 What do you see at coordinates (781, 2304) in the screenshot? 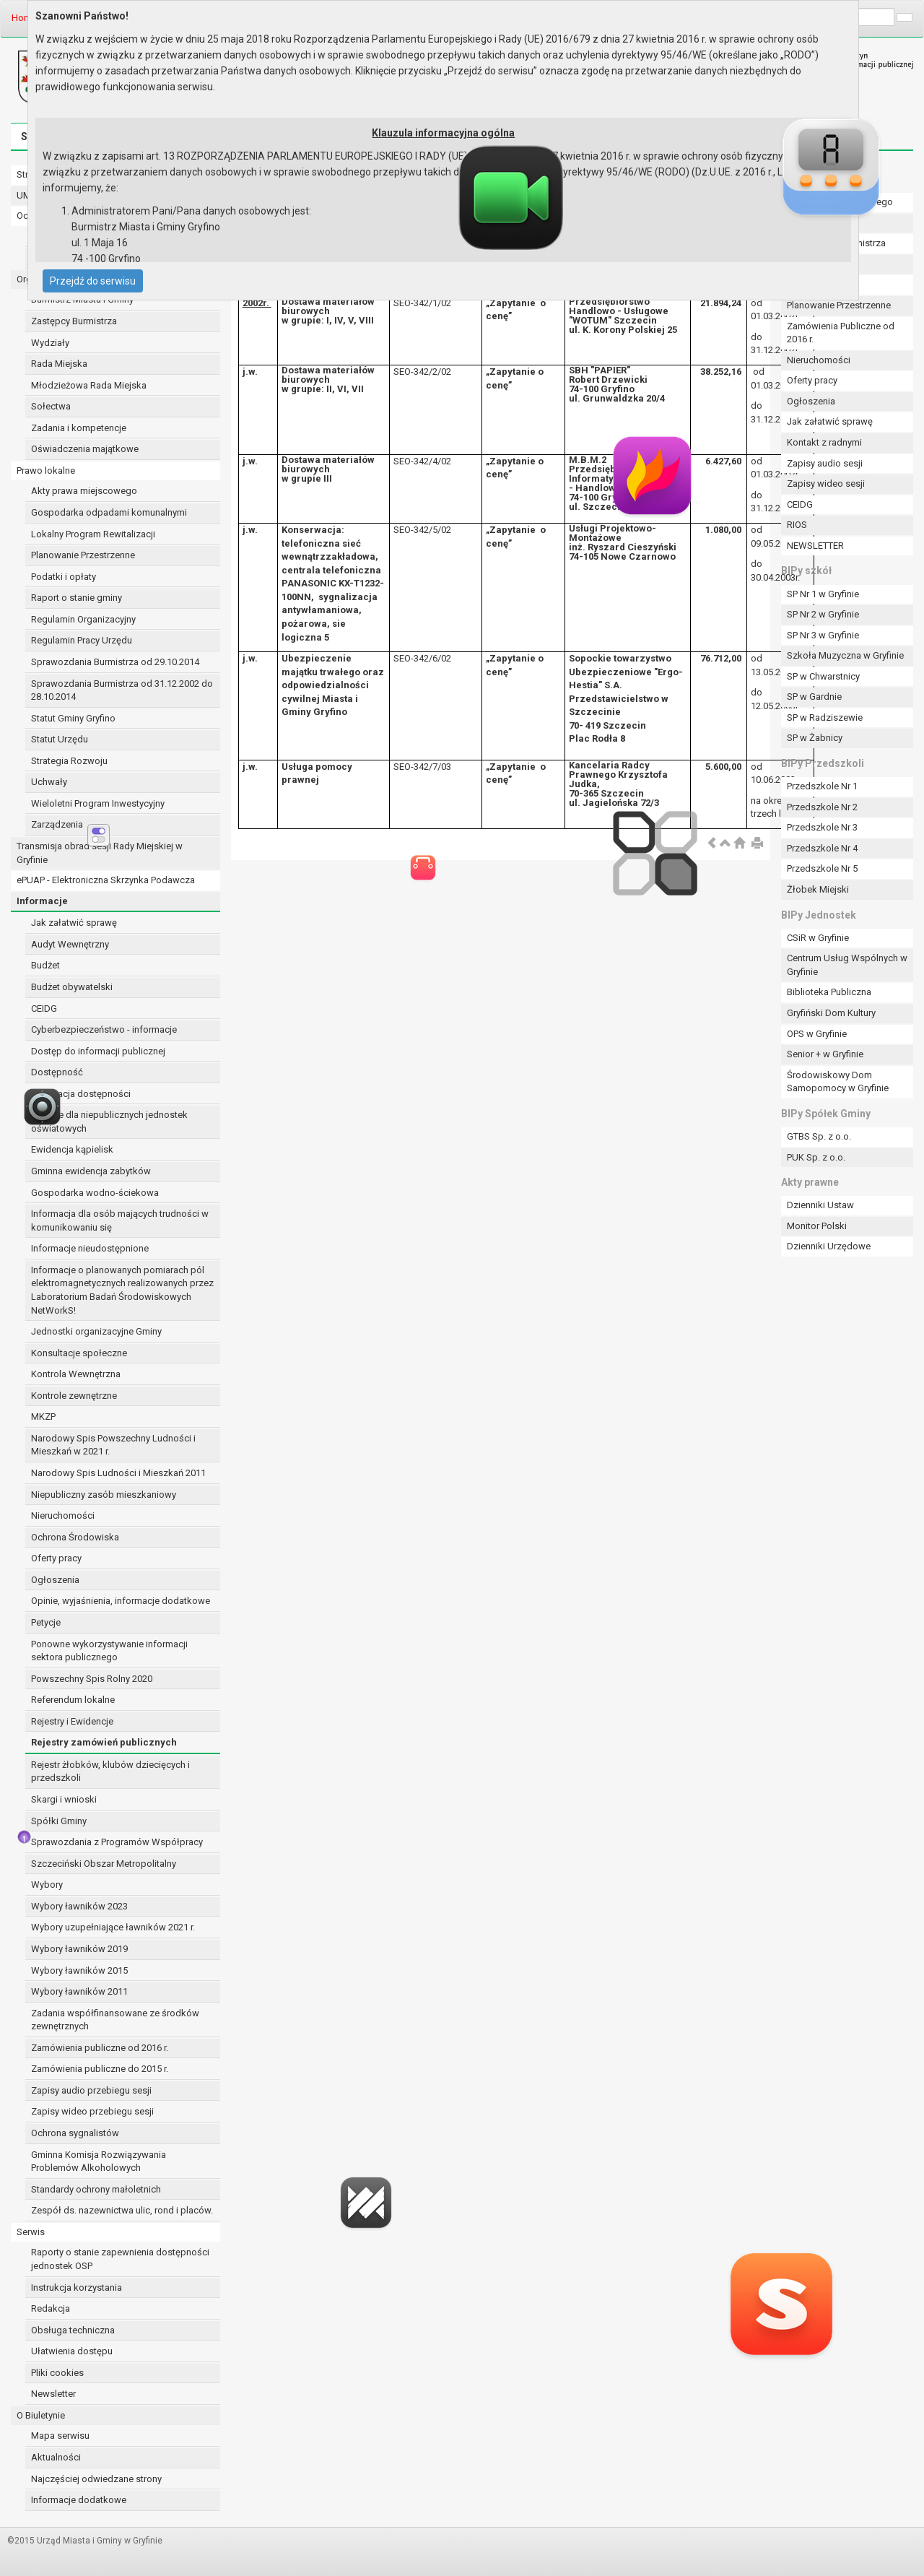
I see `open sogou pinyin input method` at bounding box center [781, 2304].